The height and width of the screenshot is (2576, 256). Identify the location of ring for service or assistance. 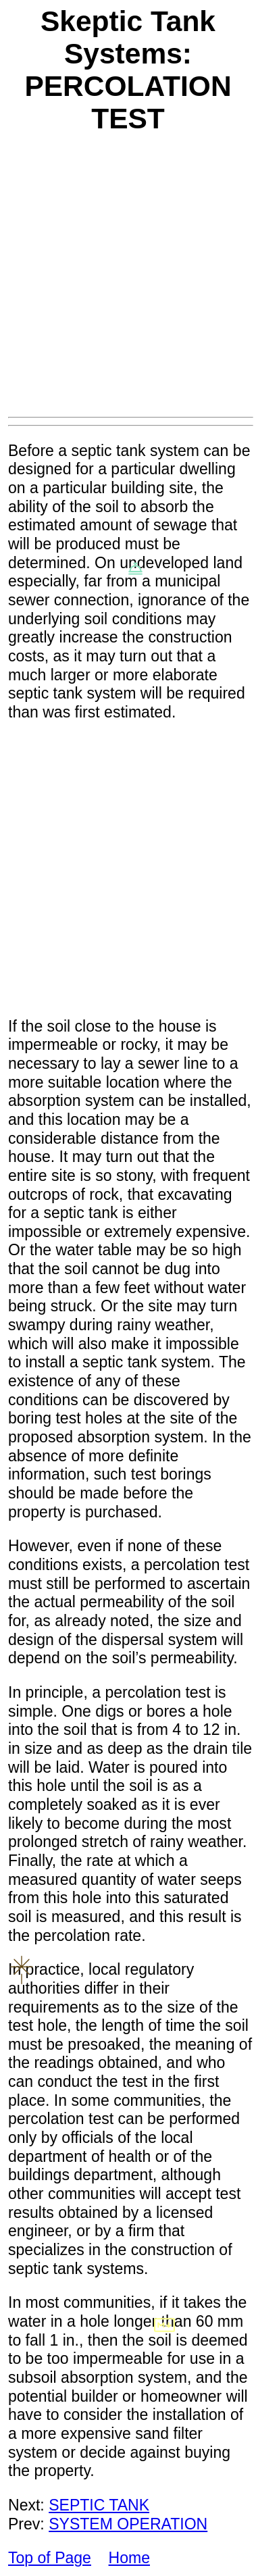
(135, 569).